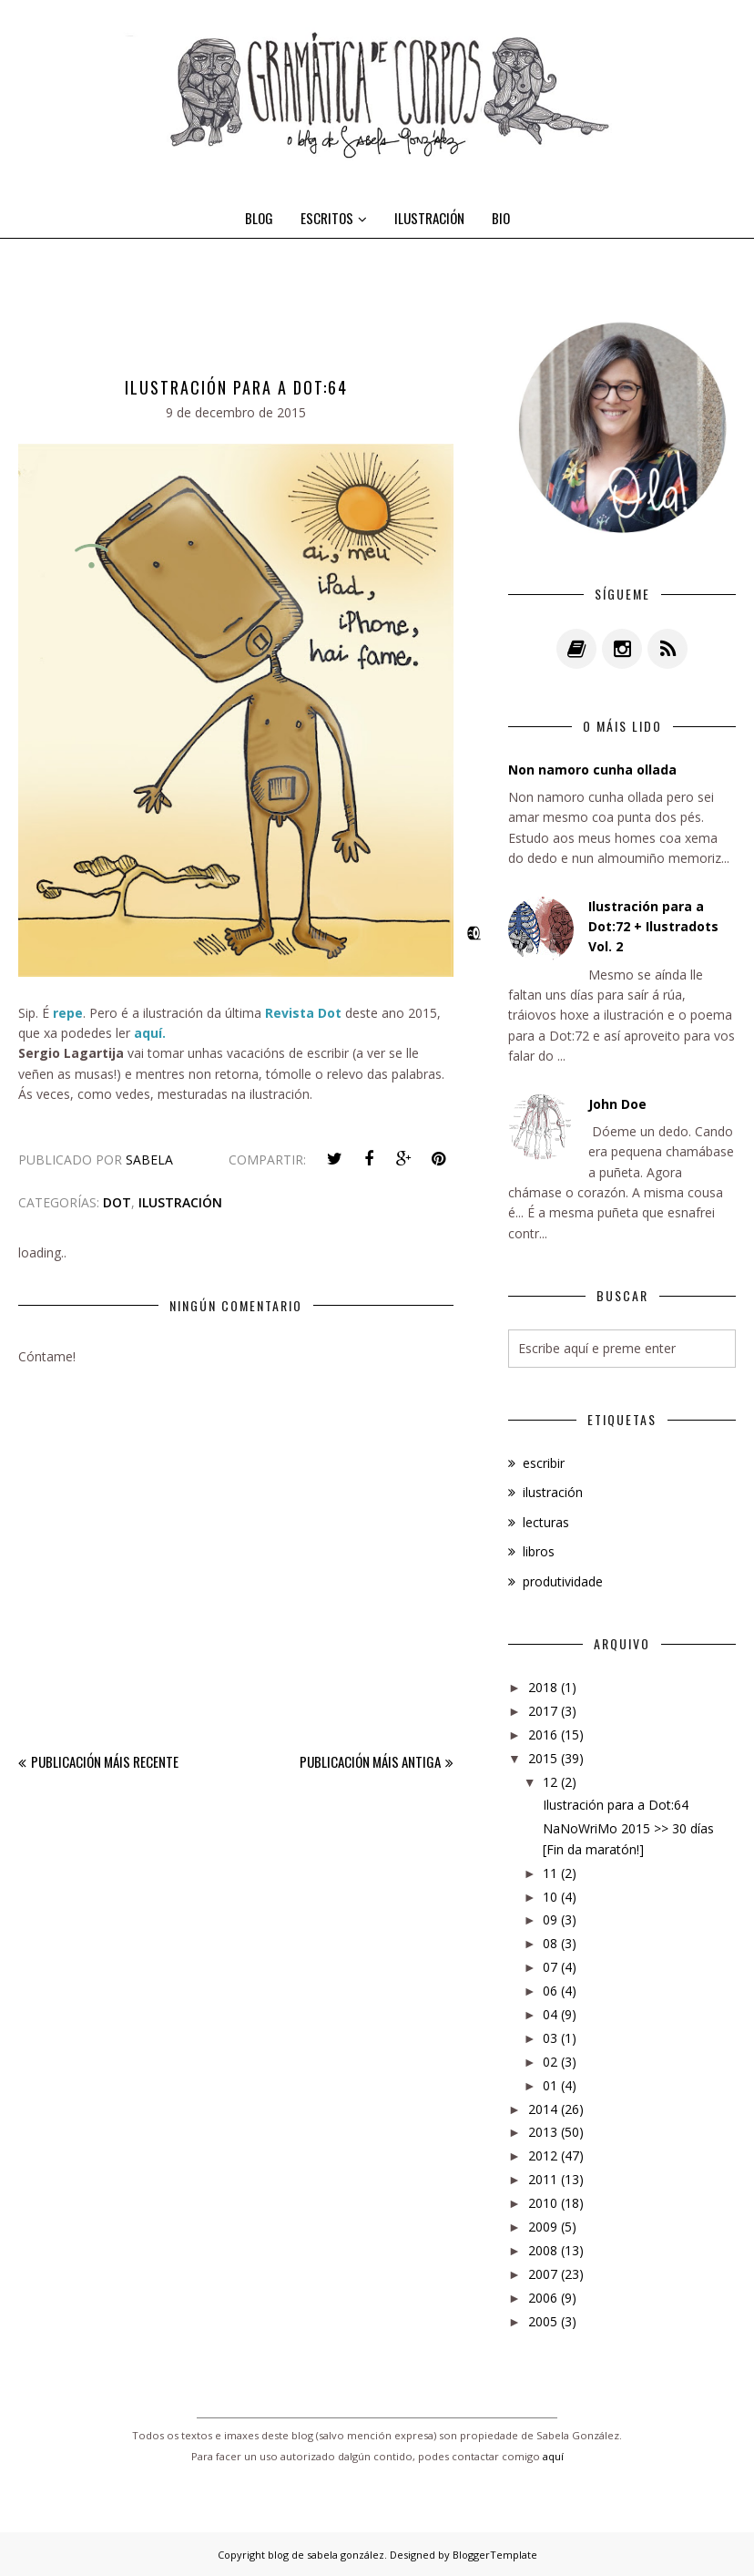 The image size is (754, 2576). Describe the element at coordinates (91, 536) in the screenshot. I see `indicates weak wifi signal strength` at that location.